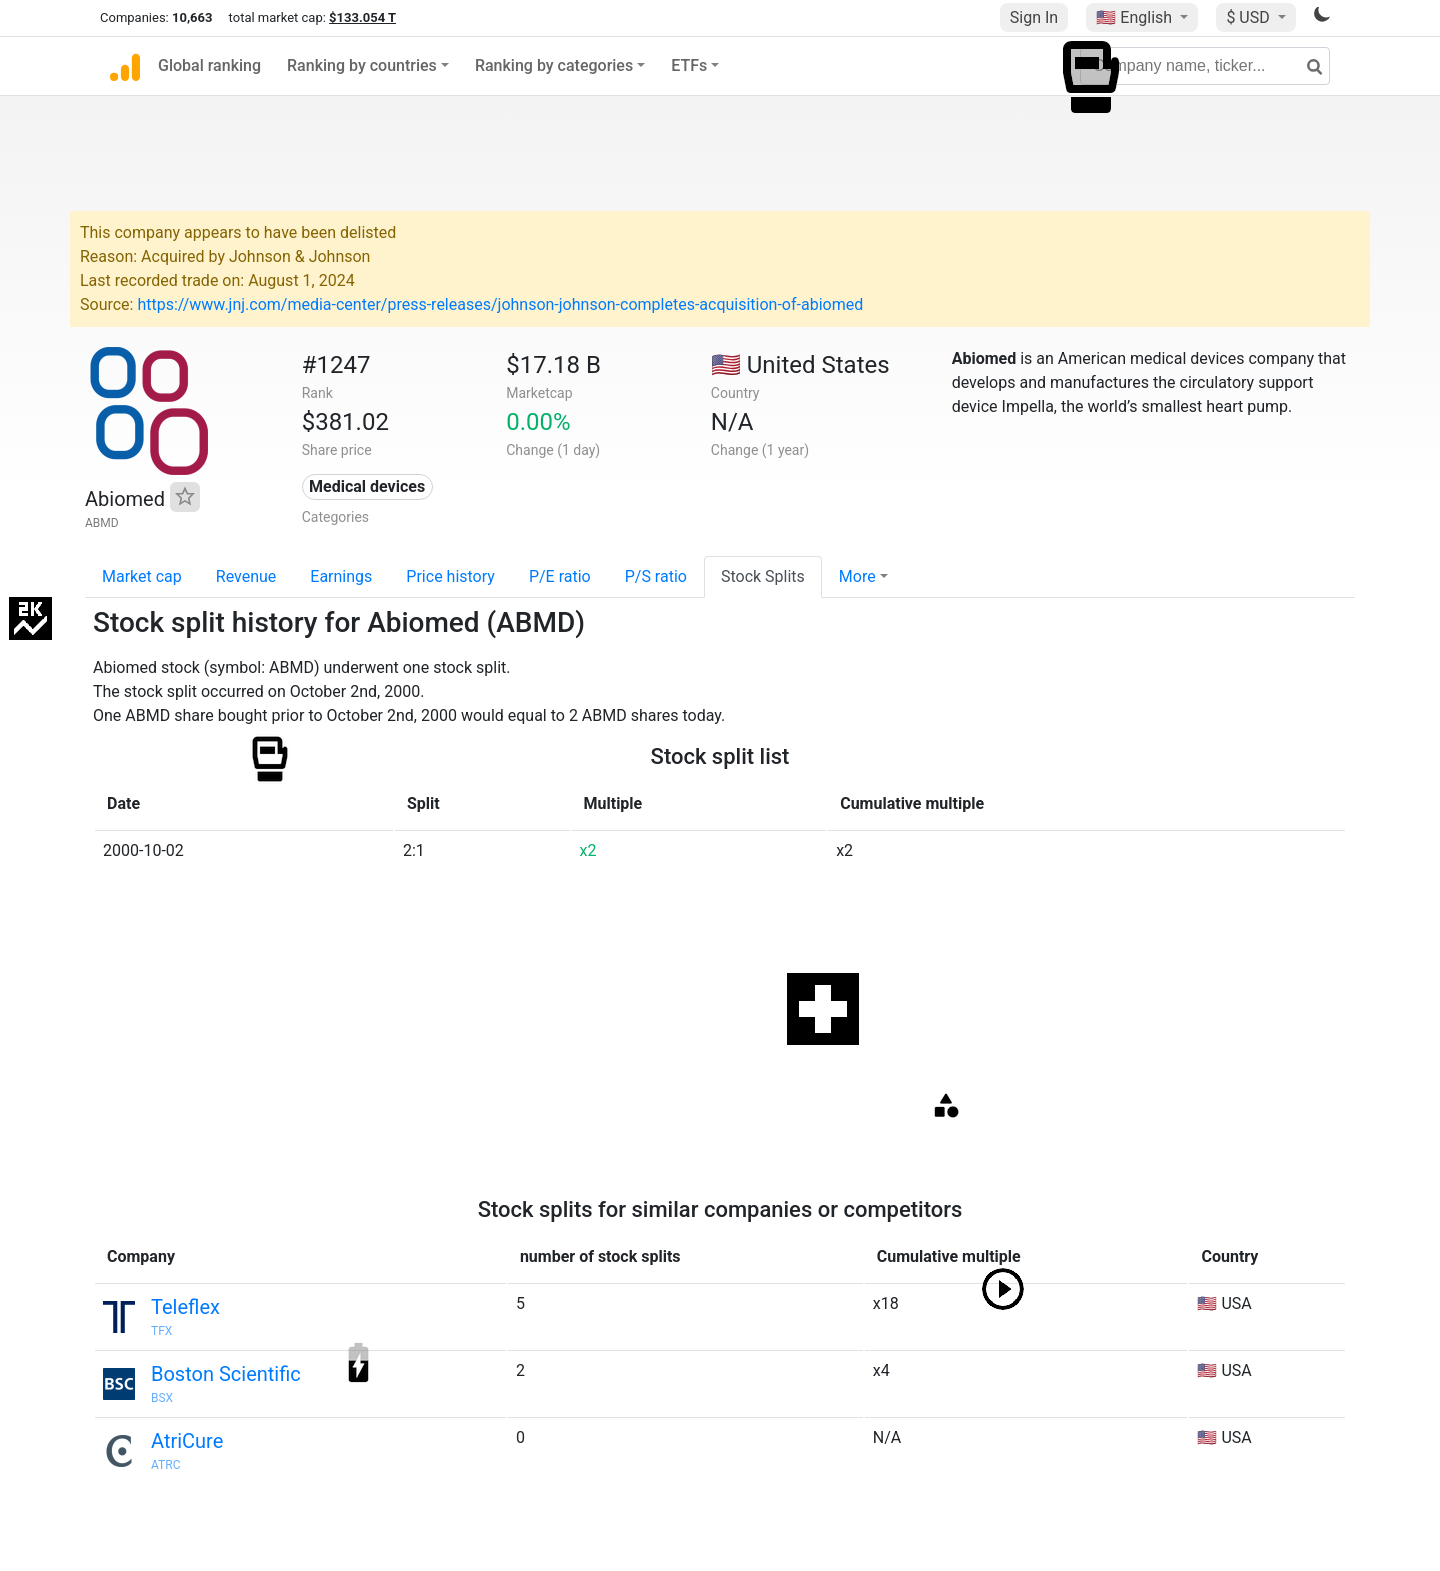 The image size is (1440, 1571). I want to click on play media or video content, so click(1003, 1289).